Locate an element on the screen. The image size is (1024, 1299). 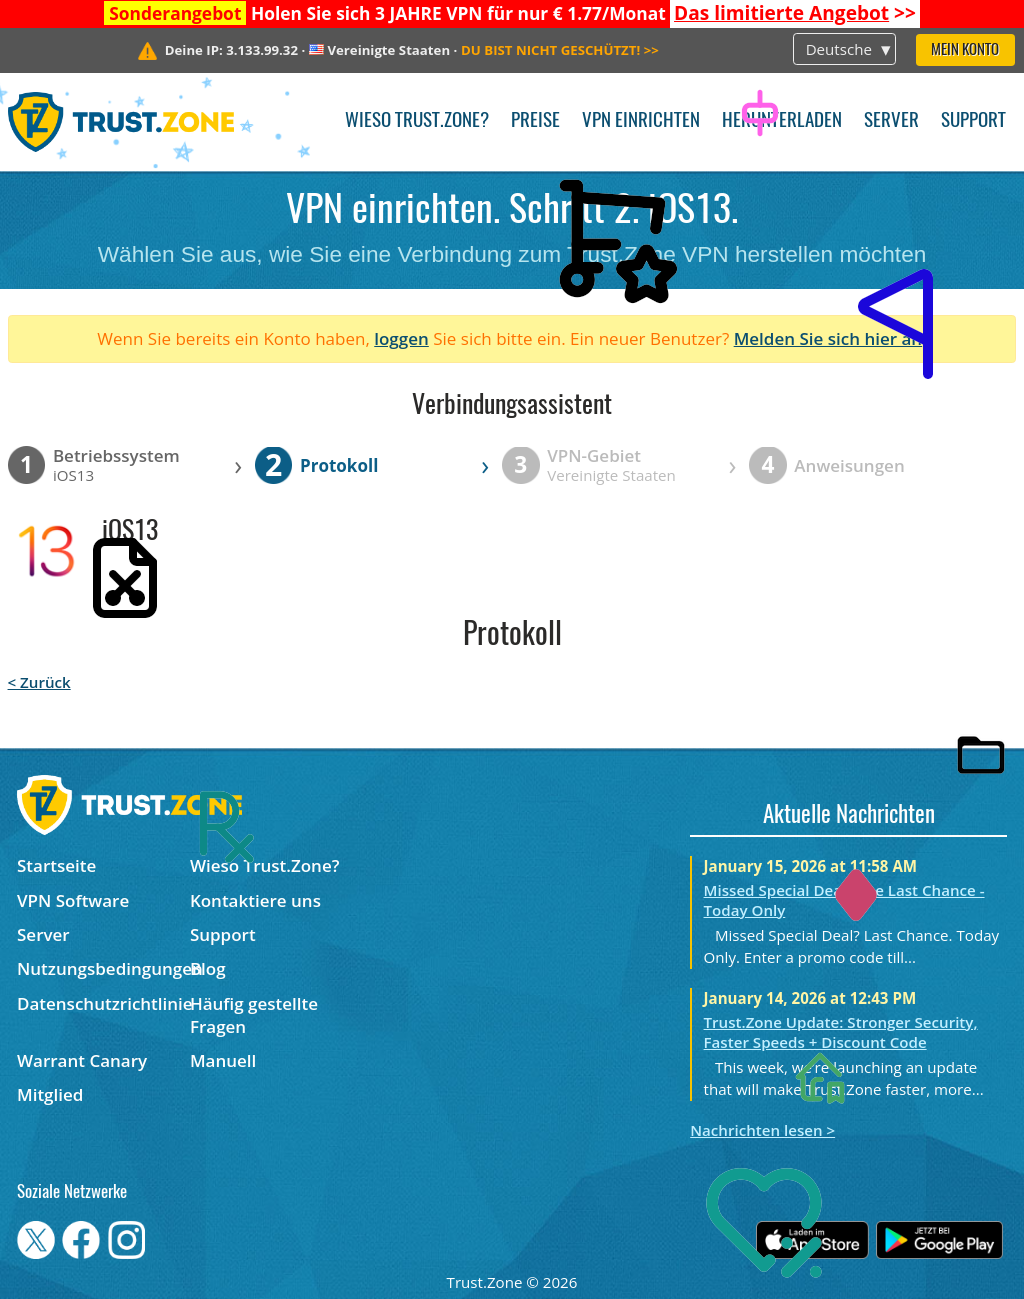
view prescription details is located at coordinates (225, 827).